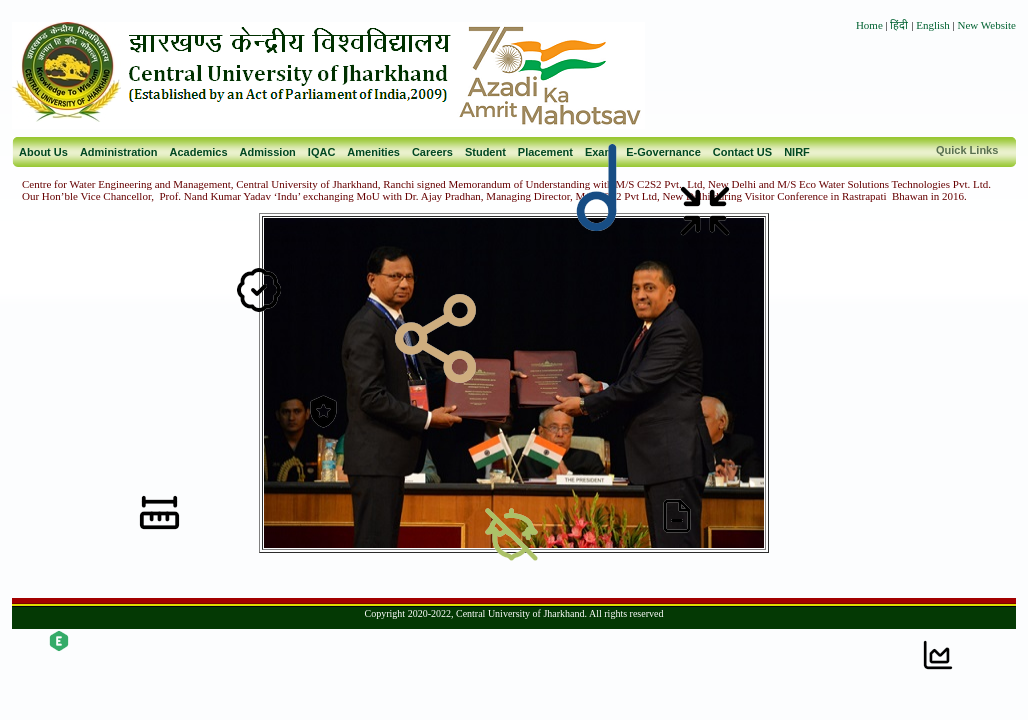 The height and width of the screenshot is (720, 1028). What do you see at coordinates (677, 516) in the screenshot?
I see `remove content from a file` at bounding box center [677, 516].